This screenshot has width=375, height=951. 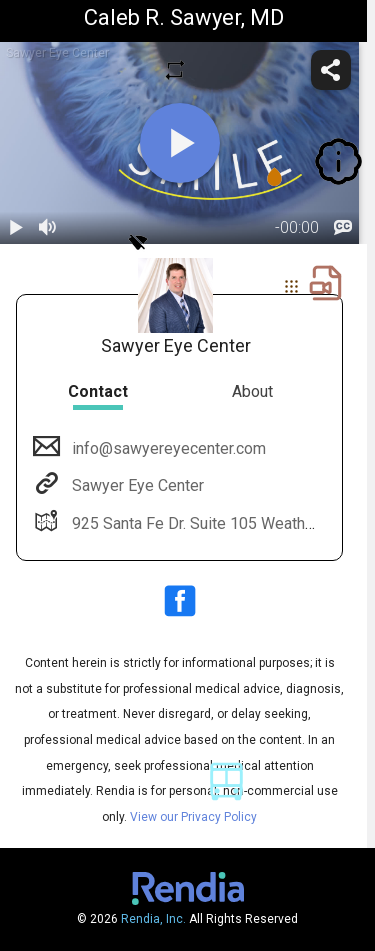 I want to click on view bus routes or schedules, so click(x=226, y=781).